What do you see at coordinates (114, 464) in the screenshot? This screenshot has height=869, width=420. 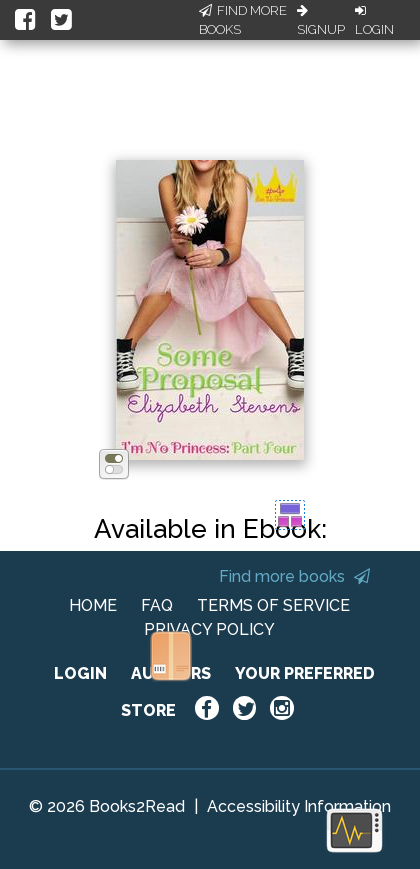 I see `open gnome tweaks settings` at bounding box center [114, 464].